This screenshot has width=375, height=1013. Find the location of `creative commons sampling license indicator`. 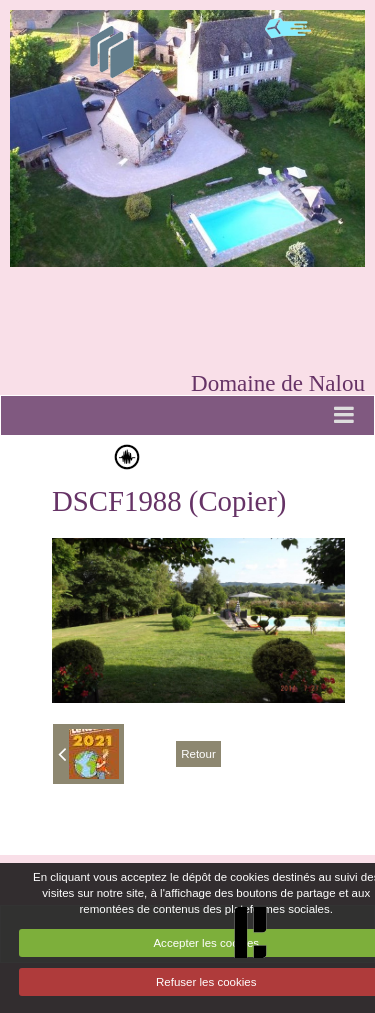

creative commons sampling license indicator is located at coordinates (127, 457).